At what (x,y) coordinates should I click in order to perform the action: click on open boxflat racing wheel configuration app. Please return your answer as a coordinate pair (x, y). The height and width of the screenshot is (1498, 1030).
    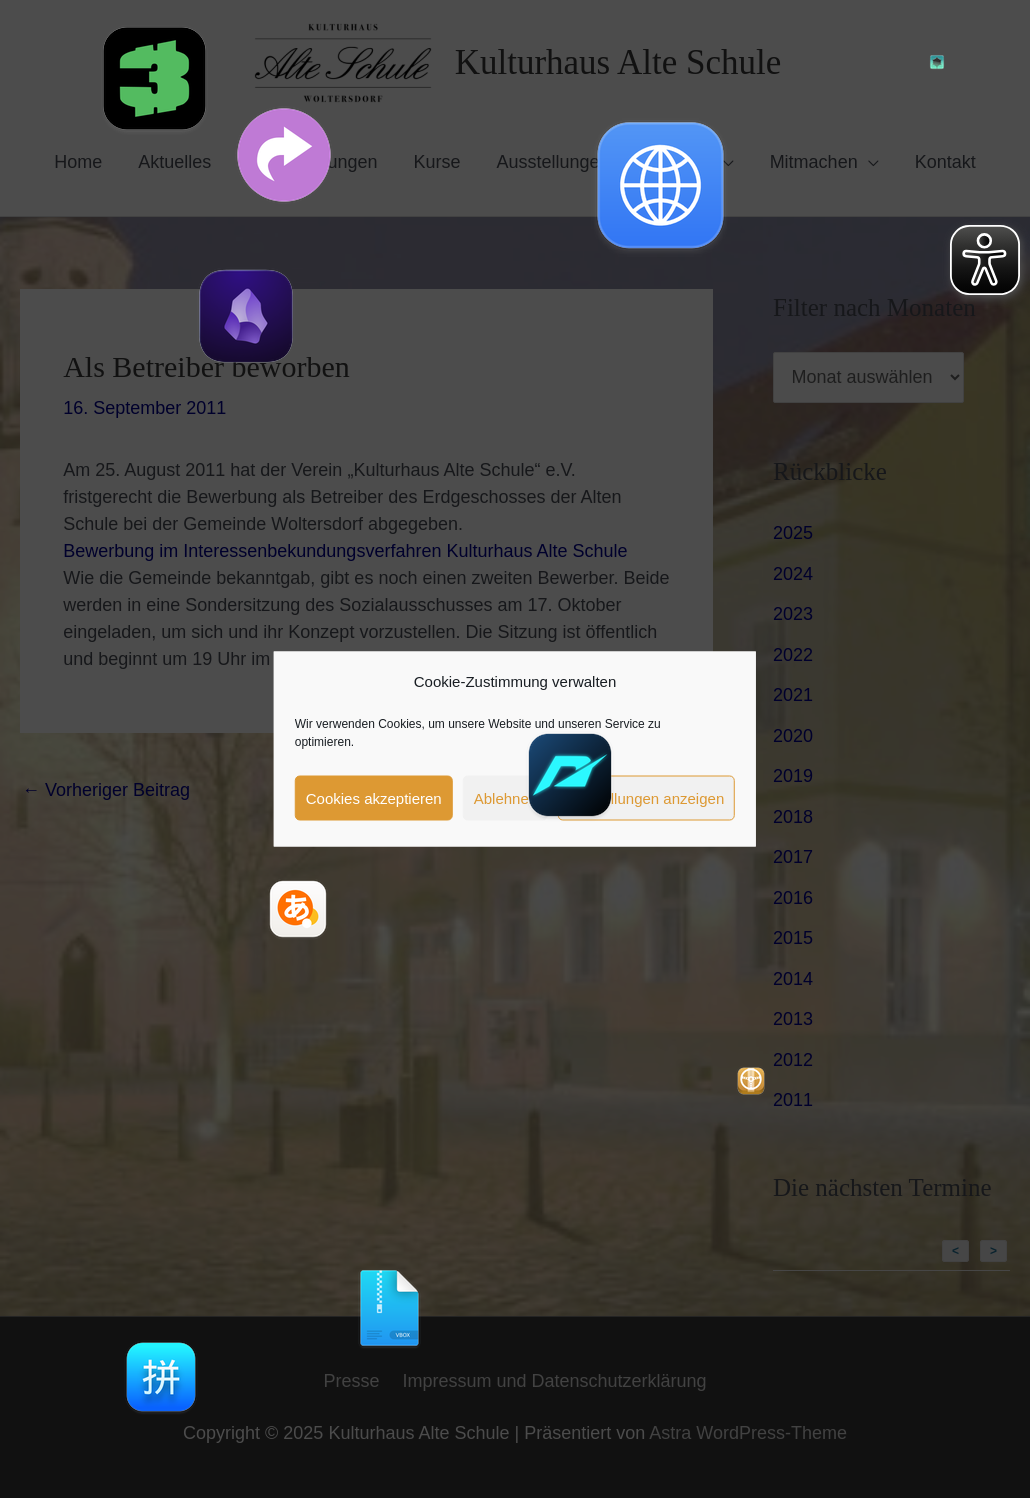
    Looking at the image, I should click on (751, 1081).